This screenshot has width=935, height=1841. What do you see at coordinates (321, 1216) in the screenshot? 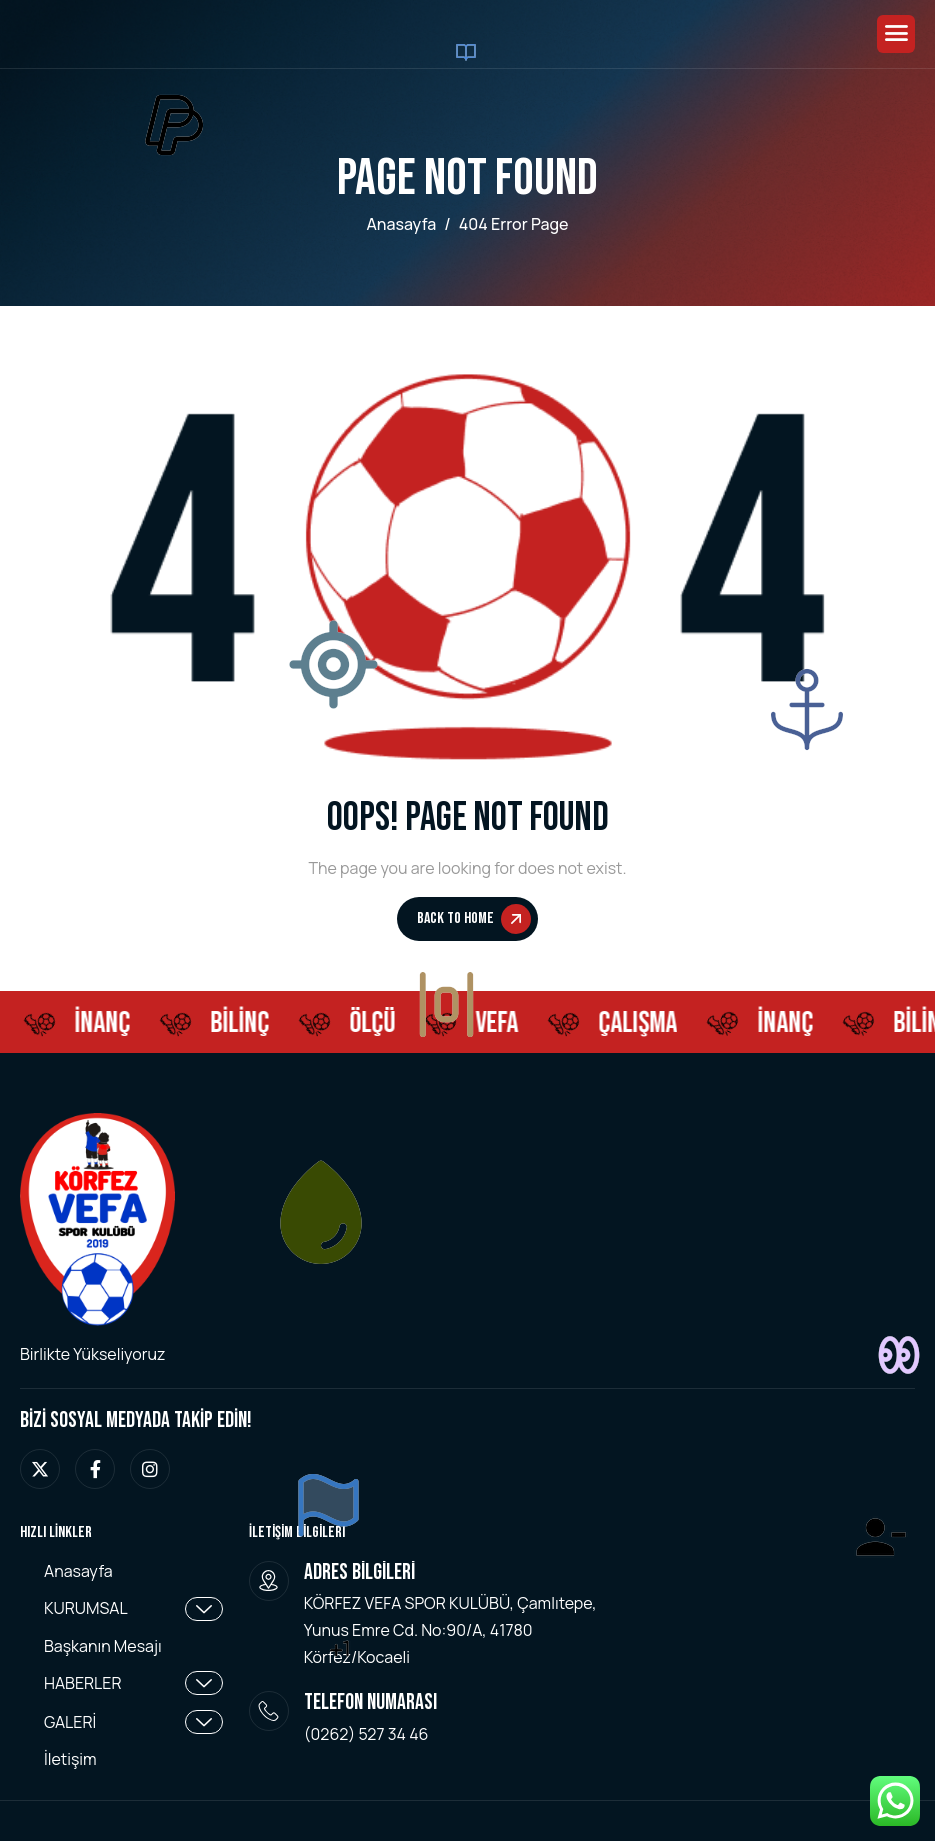
I see `adjust water or hydration settings` at bounding box center [321, 1216].